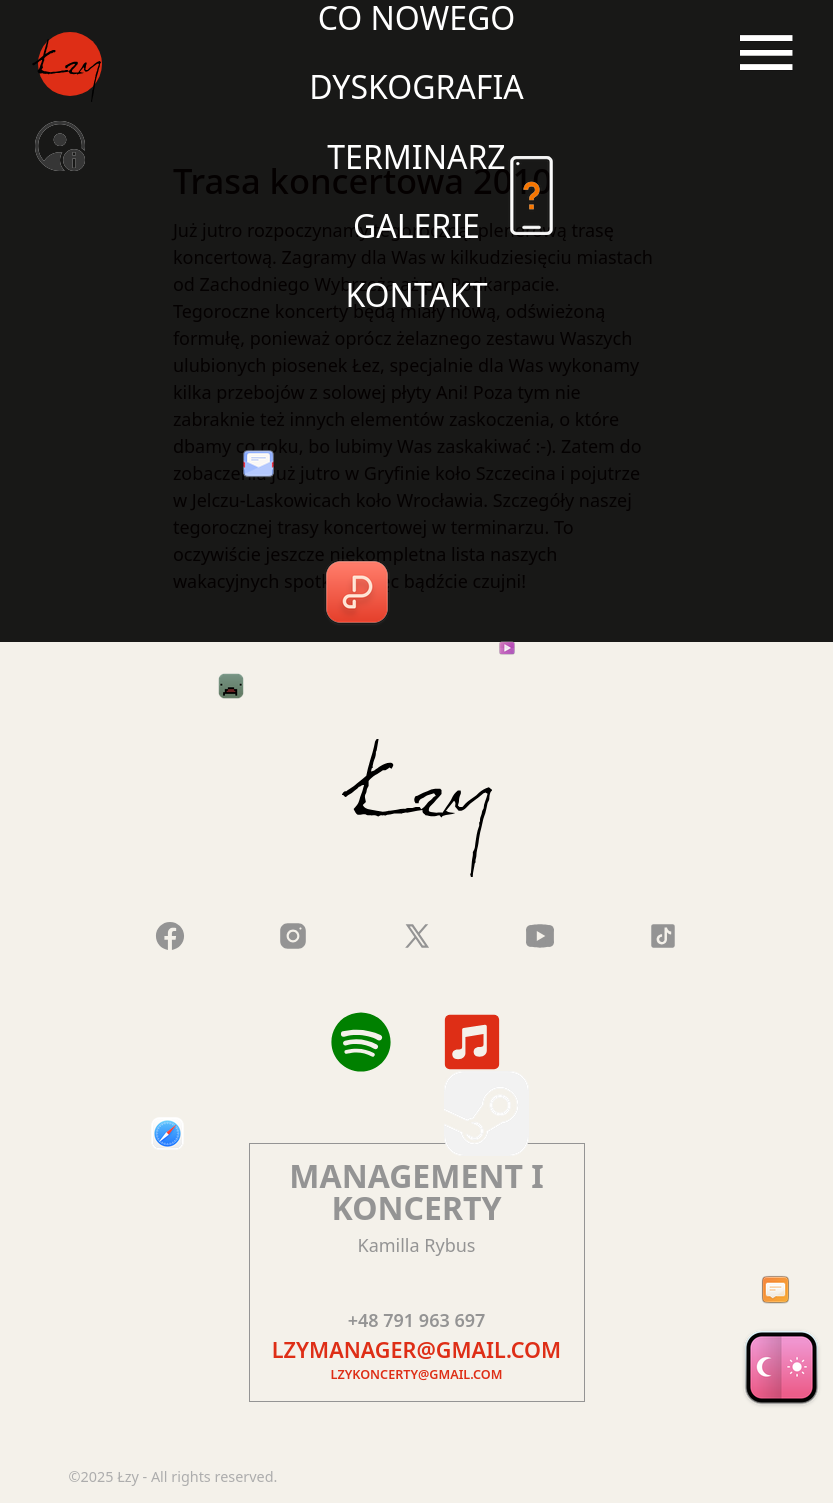  I want to click on open dynamic wallpaper editor app, so click(781, 1367).